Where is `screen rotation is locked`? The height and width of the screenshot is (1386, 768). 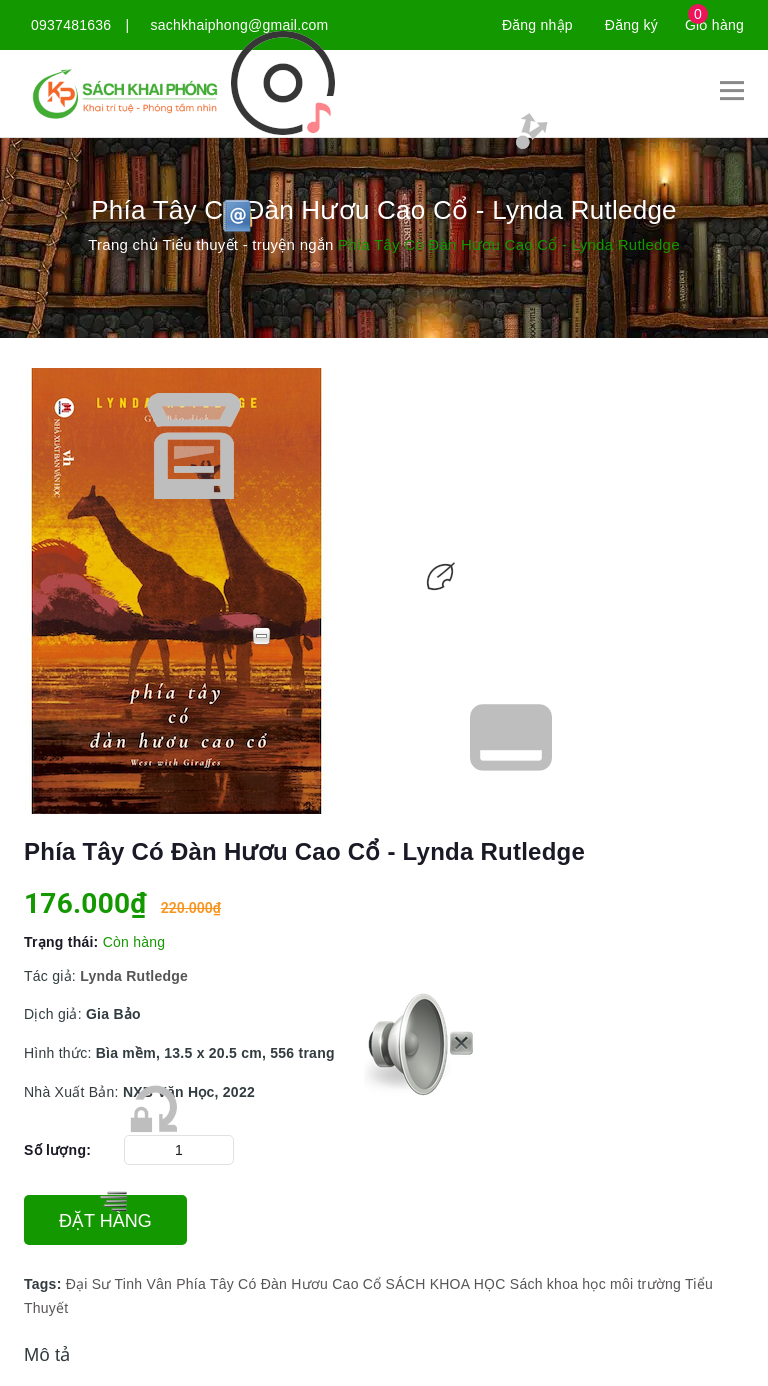
screen rotation is locked is located at coordinates (155, 1110).